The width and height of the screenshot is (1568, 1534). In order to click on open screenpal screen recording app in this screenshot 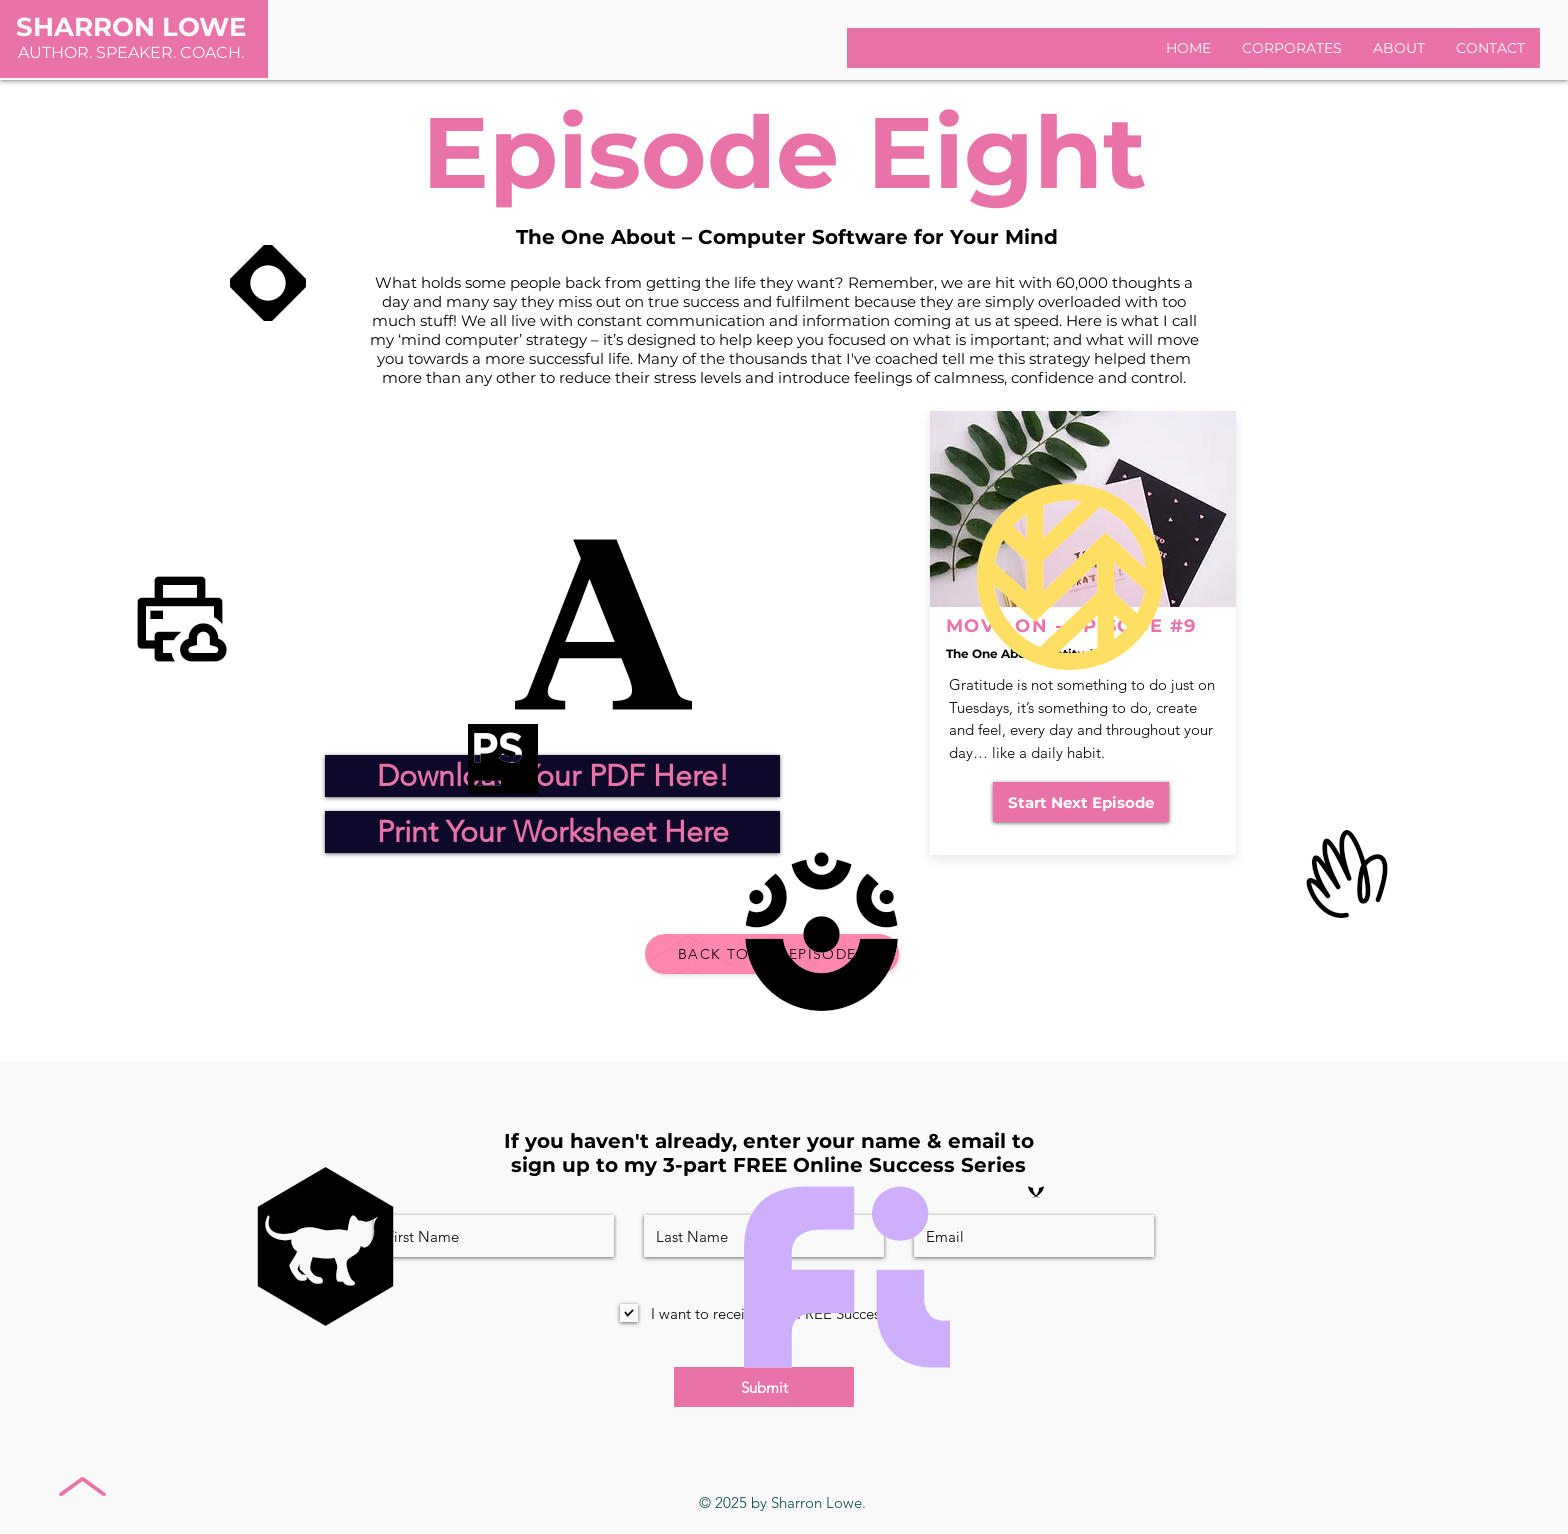, I will do `click(821, 933)`.